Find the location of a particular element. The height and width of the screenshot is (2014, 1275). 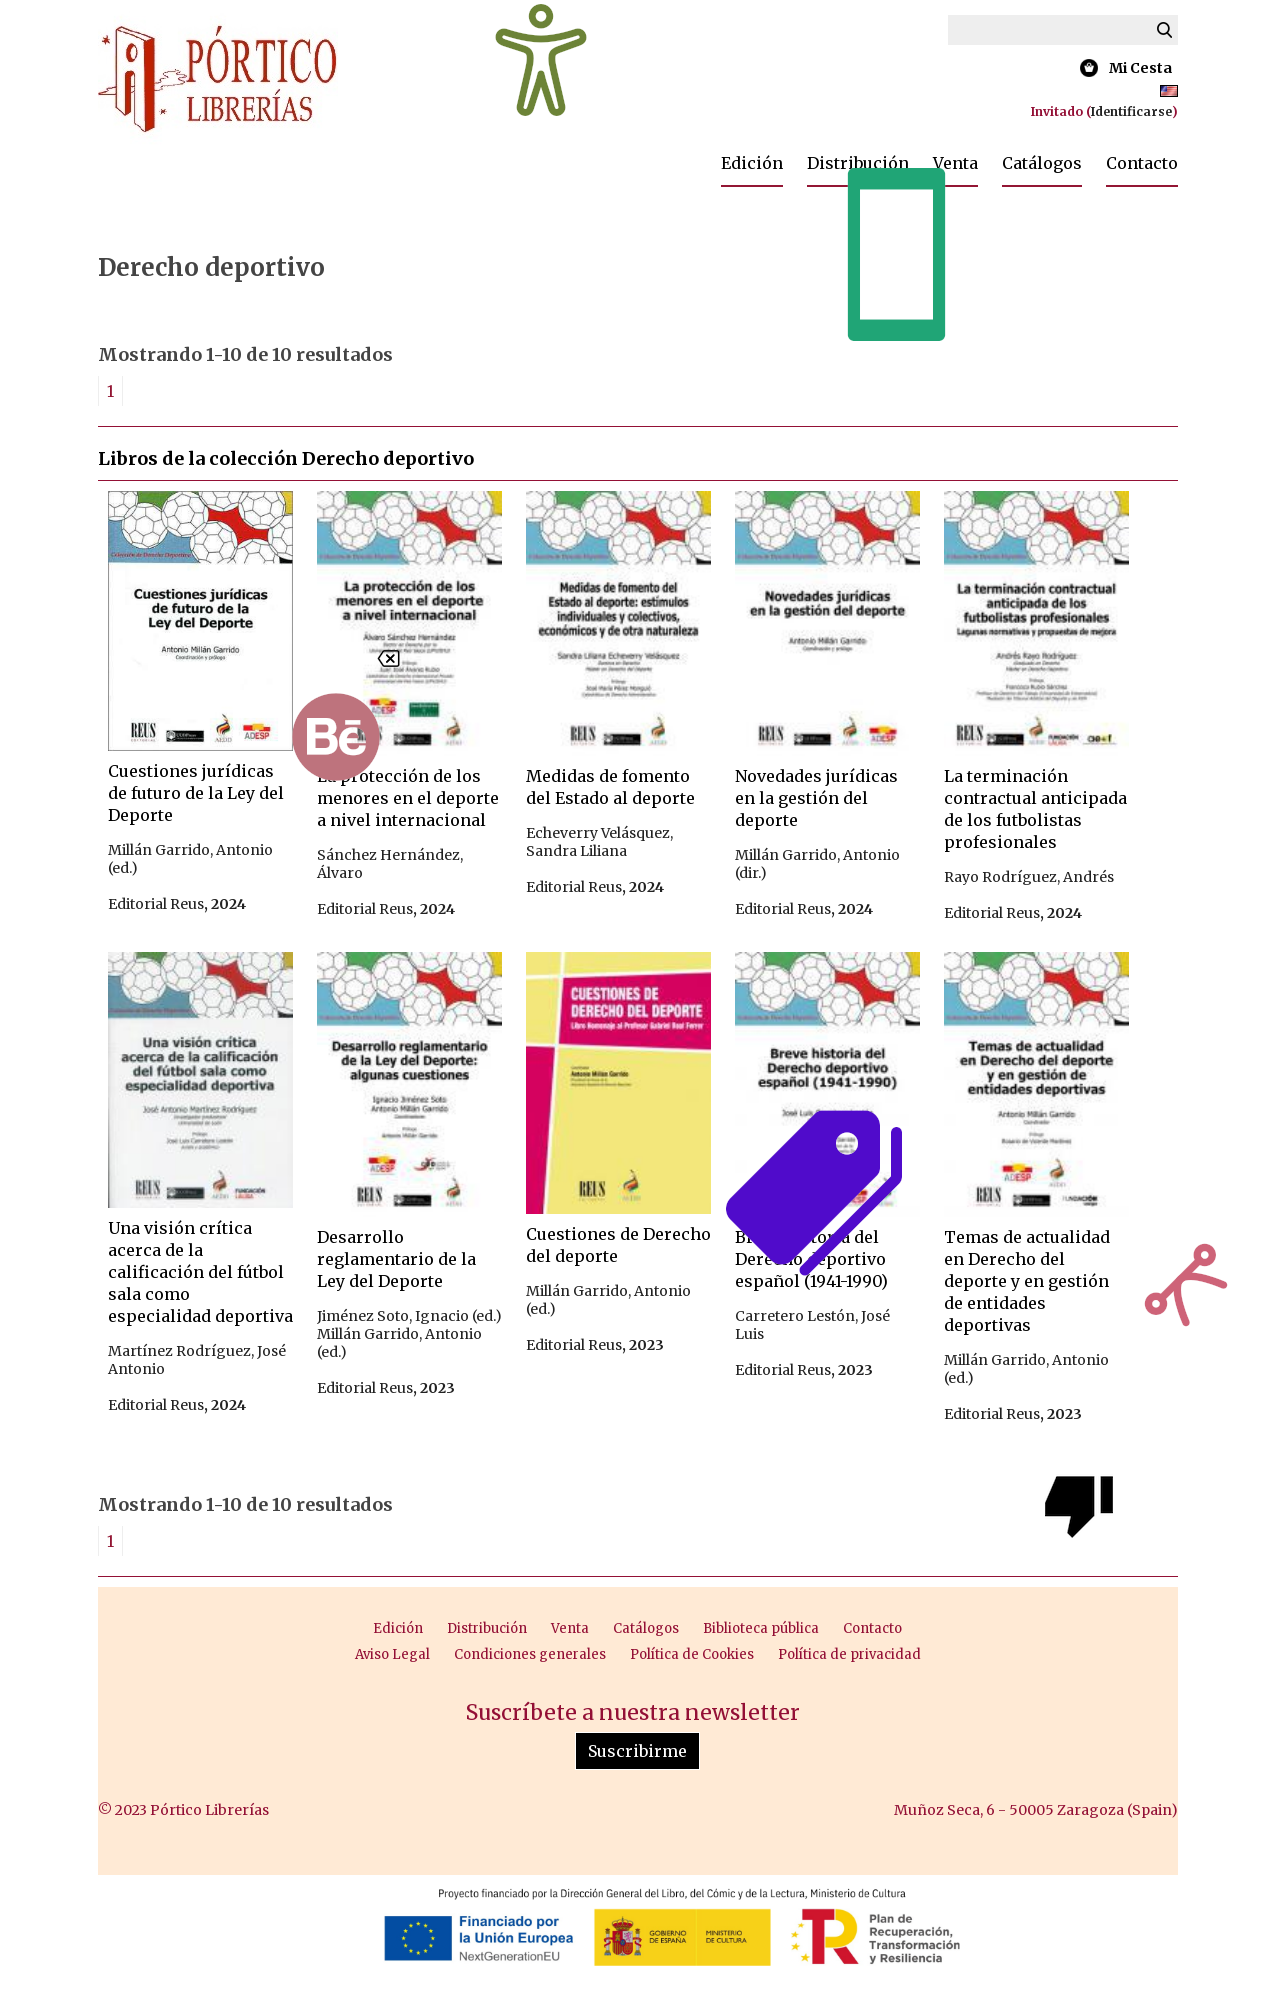

access accessibility settings is located at coordinates (541, 60).